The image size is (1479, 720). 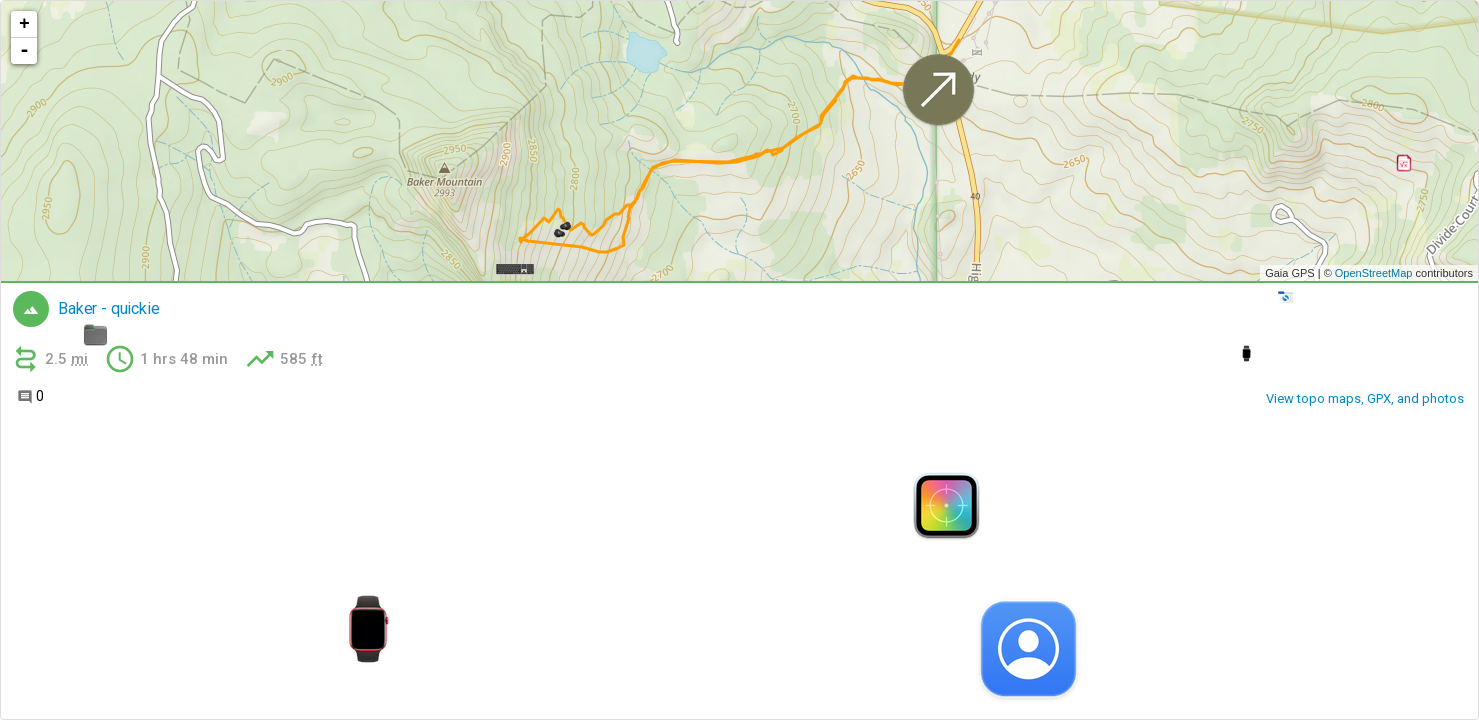 What do you see at coordinates (1246, 353) in the screenshot?
I see `apple watch series 3 device identifier` at bounding box center [1246, 353].